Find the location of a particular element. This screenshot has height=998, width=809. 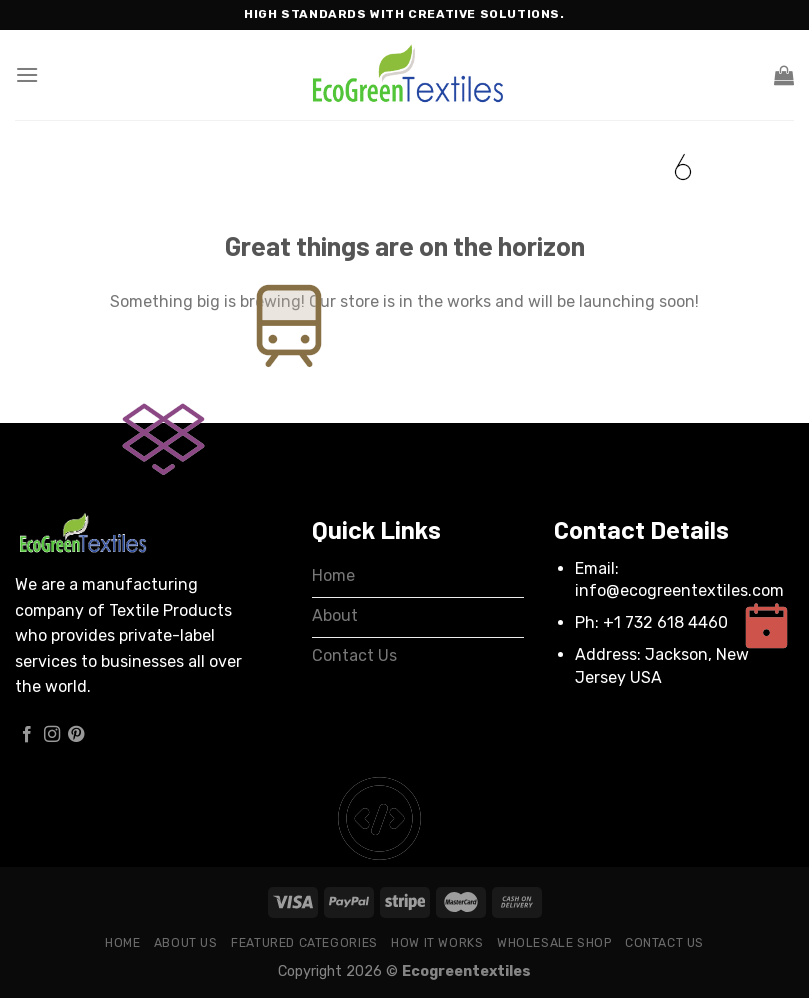

access code or developer settings is located at coordinates (379, 818).